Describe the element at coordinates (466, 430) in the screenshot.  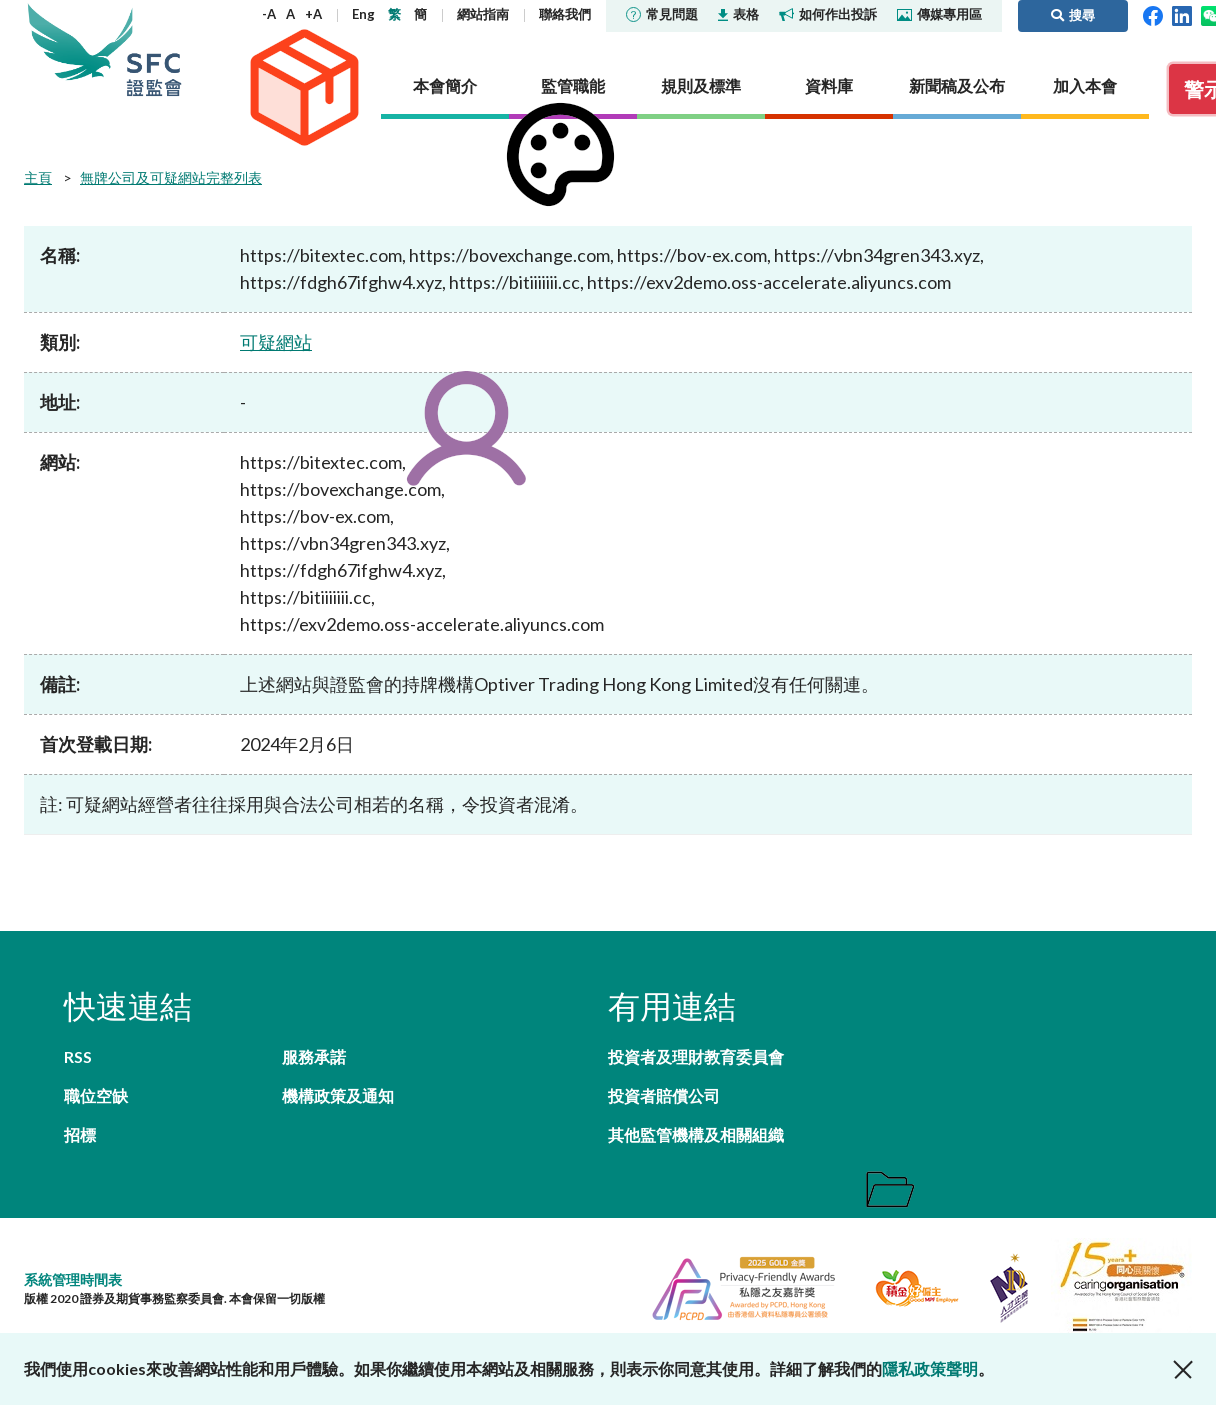
I see `view your profile` at that location.